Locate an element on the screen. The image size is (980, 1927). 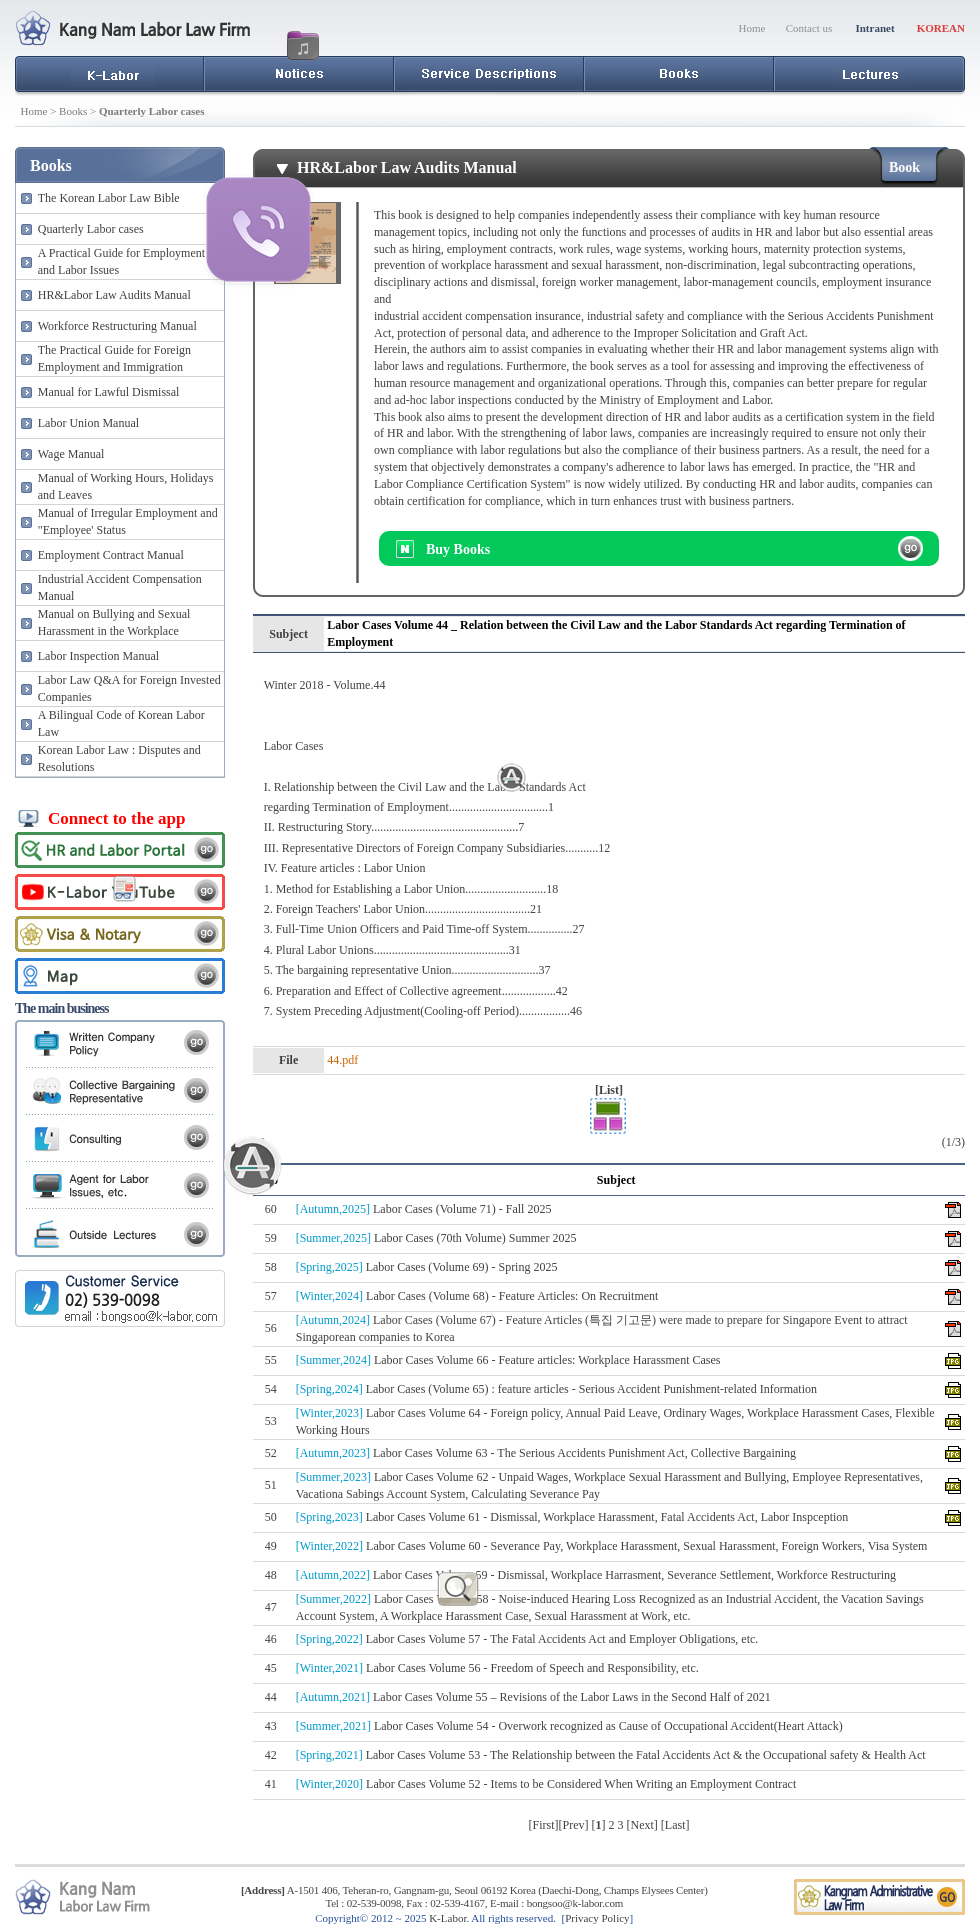
open viber messaging app is located at coordinates (258, 229).